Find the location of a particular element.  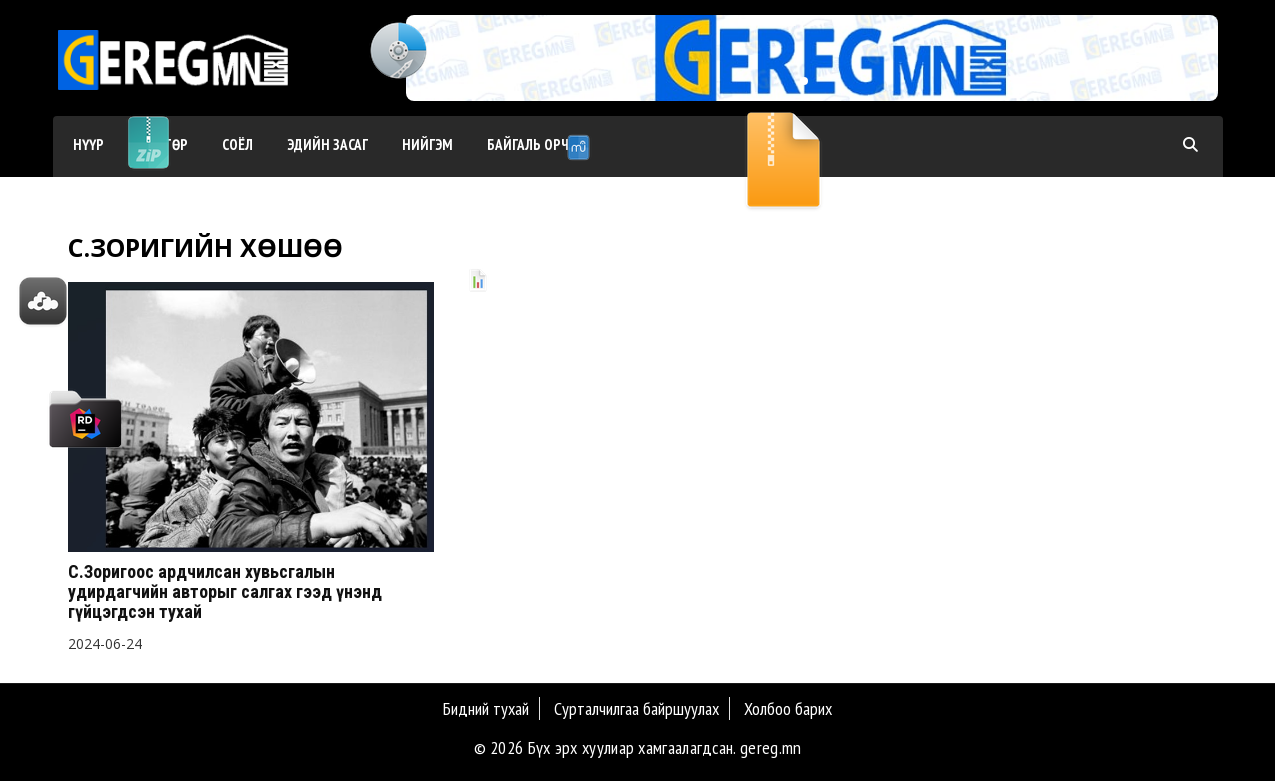

a MuseScore 3 music notation file is located at coordinates (578, 147).